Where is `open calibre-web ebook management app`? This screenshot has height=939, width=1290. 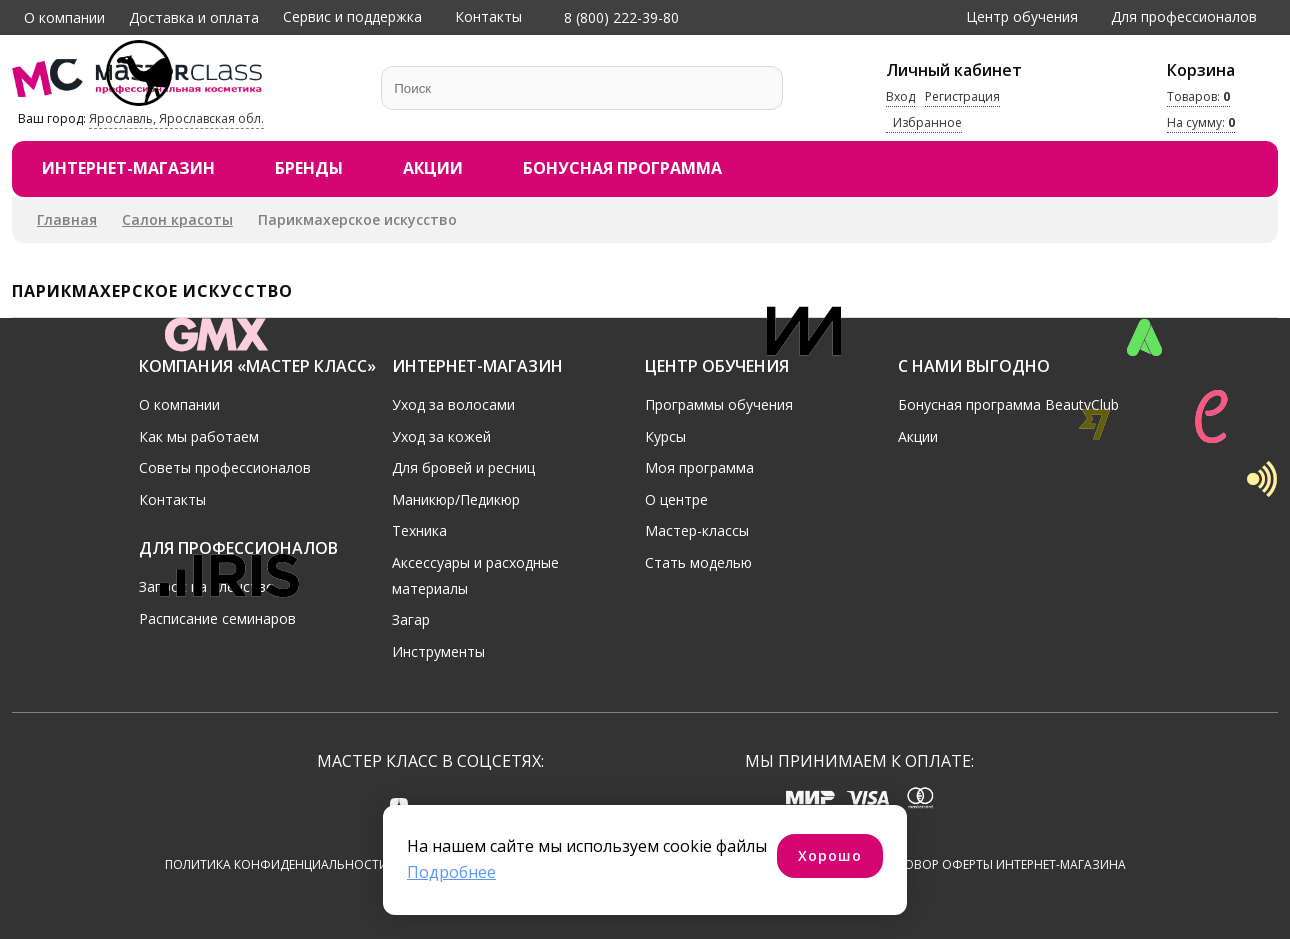 open calibre-web ebook management app is located at coordinates (1211, 416).